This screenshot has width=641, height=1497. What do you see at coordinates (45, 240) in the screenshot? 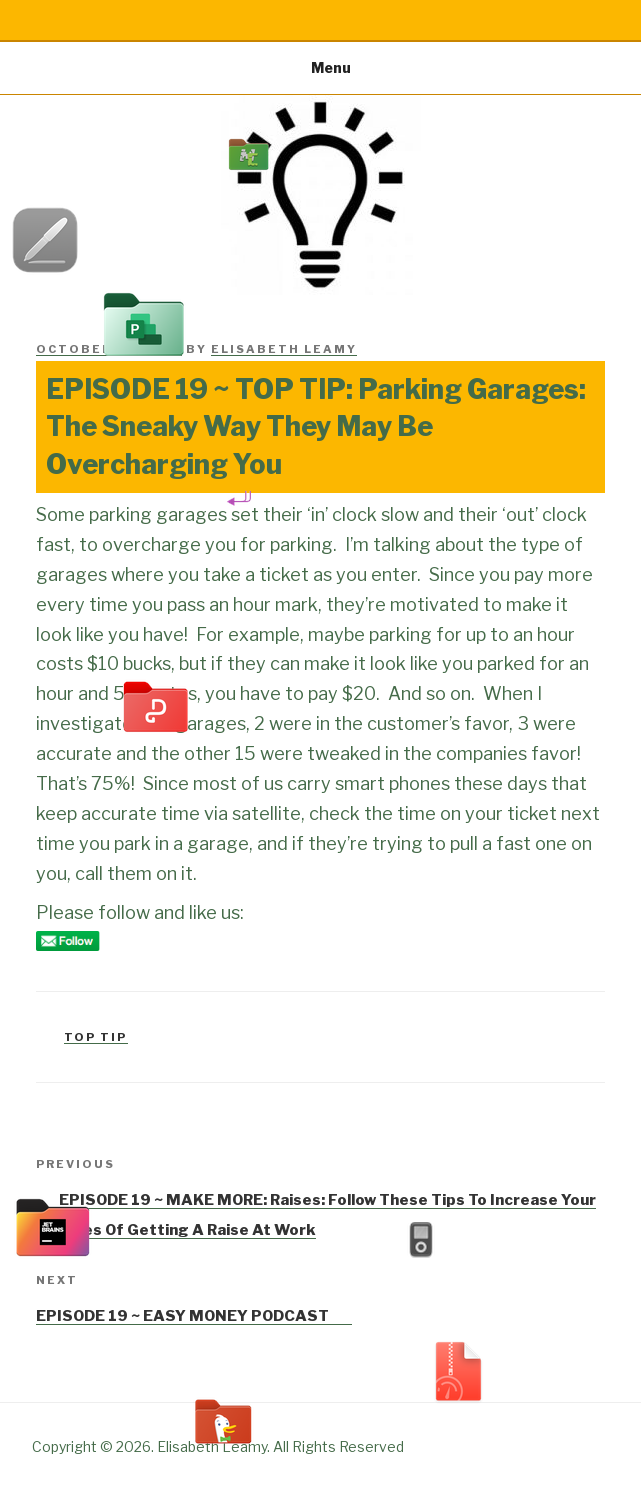
I see `open Pages for document editing` at bounding box center [45, 240].